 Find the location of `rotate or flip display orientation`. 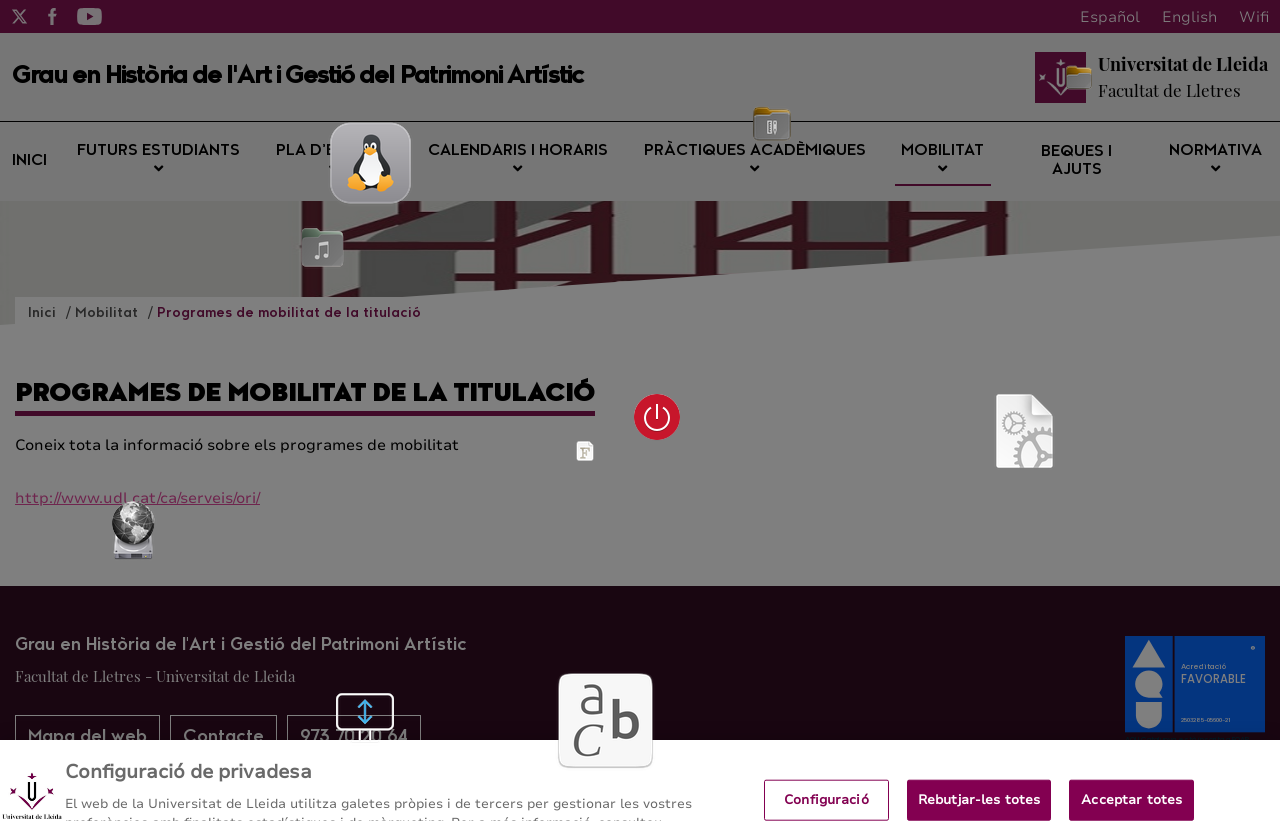

rotate or flip display orientation is located at coordinates (365, 718).